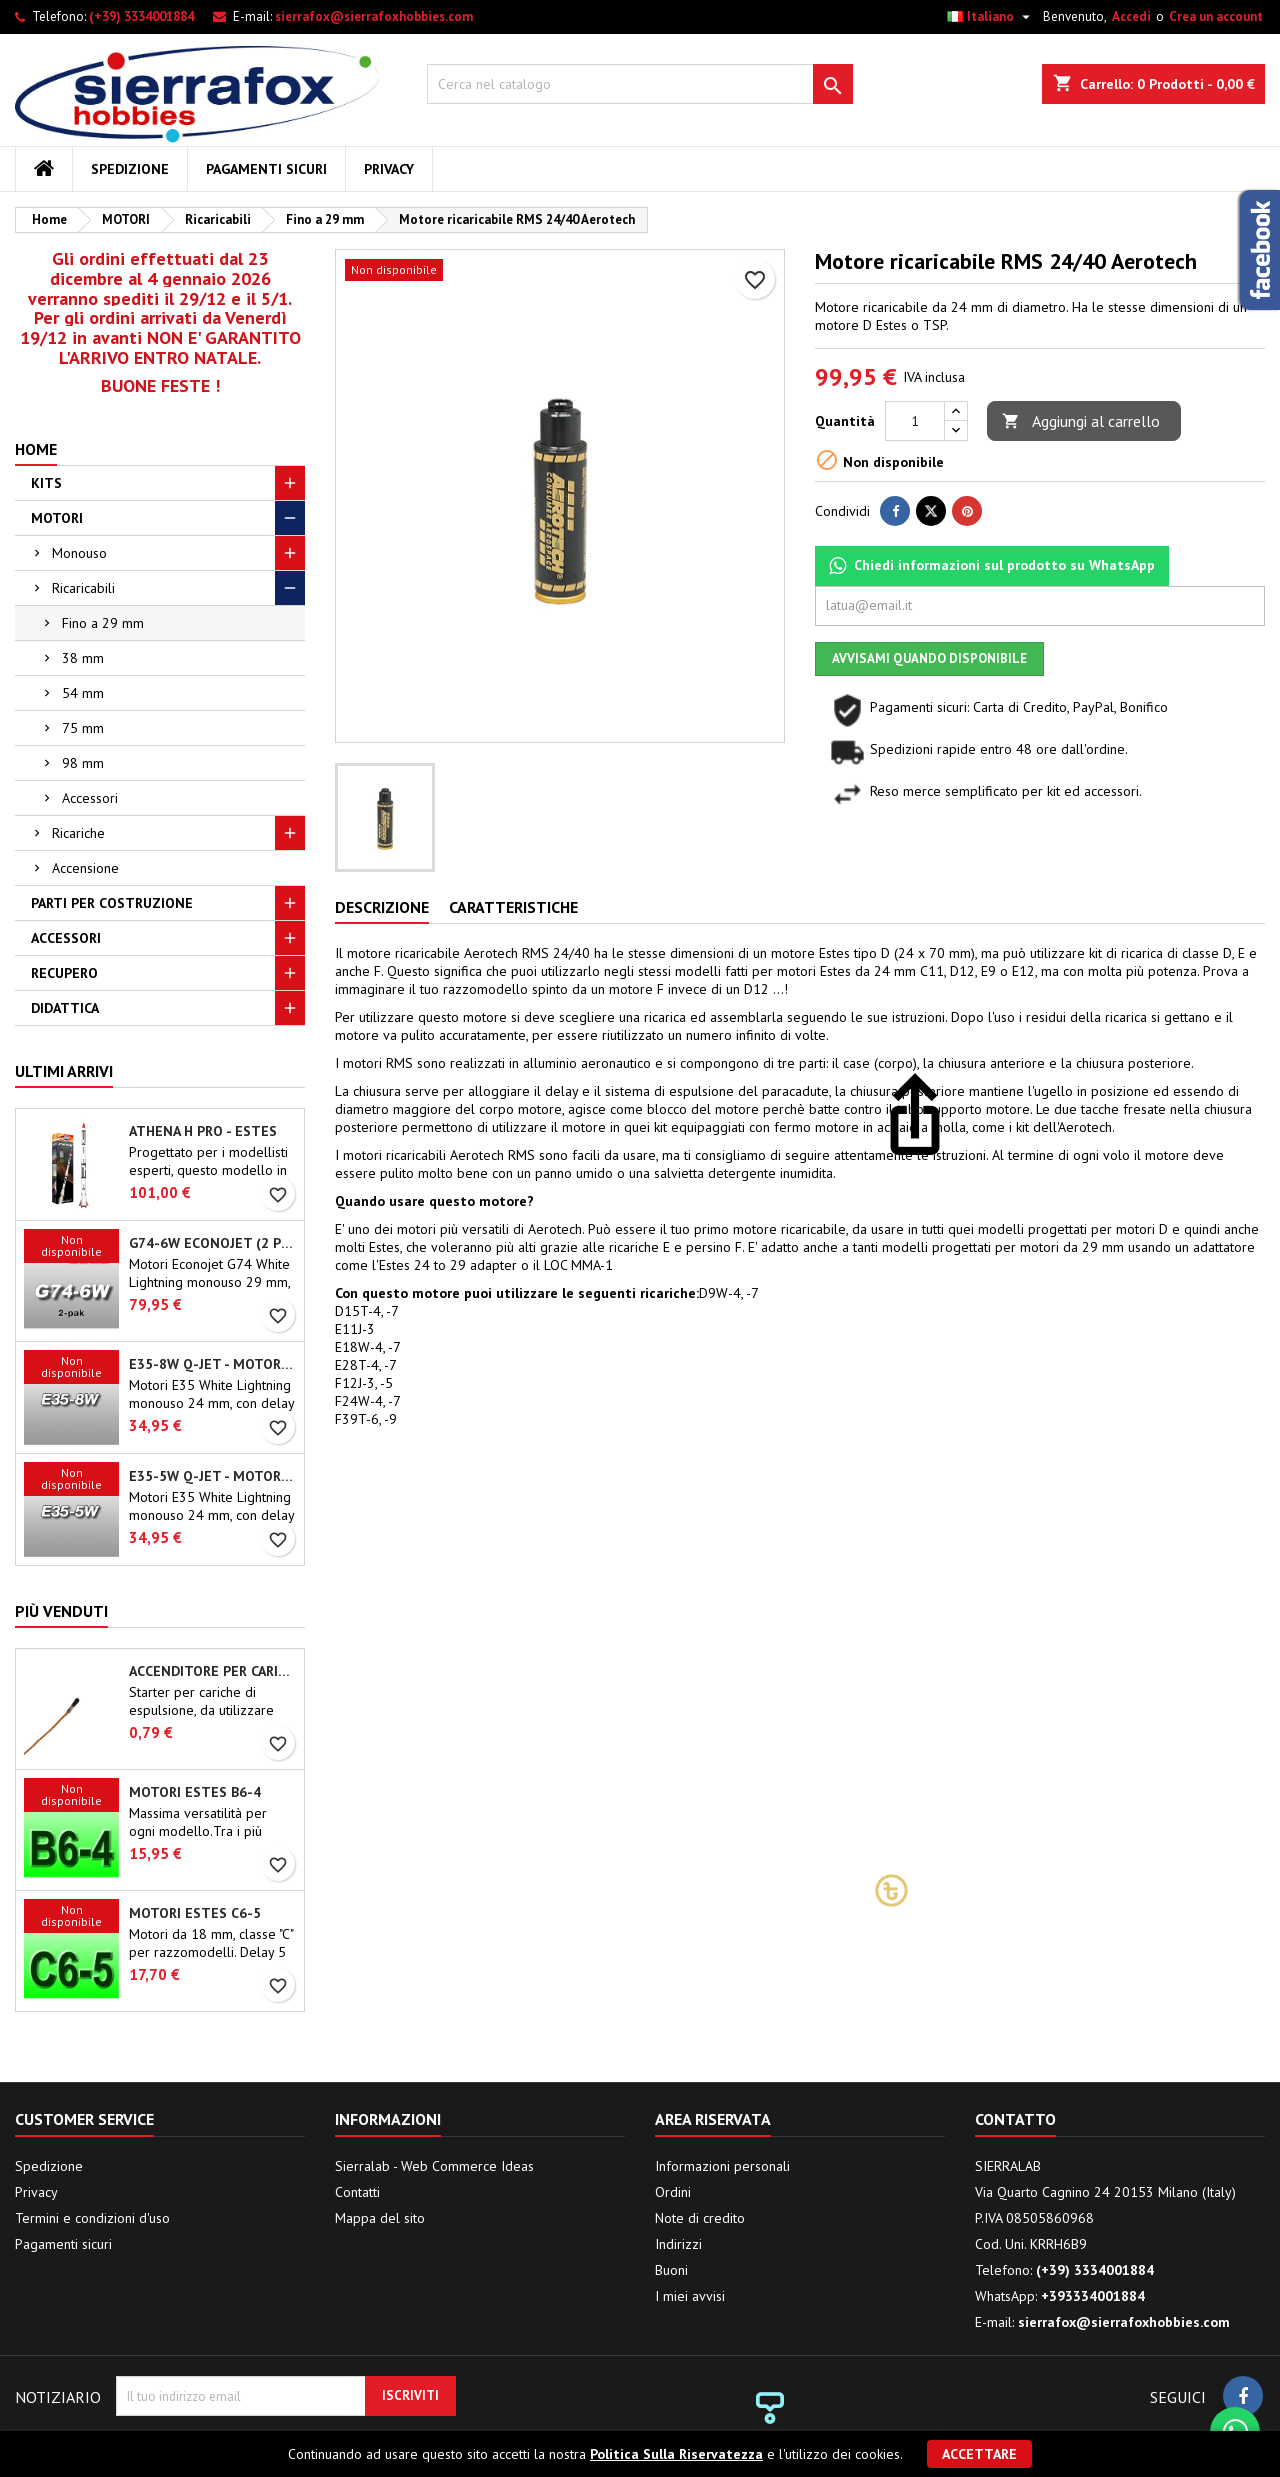 The height and width of the screenshot is (2477, 1280). I want to click on bangladeshi taka currency, so click(891, 1890).